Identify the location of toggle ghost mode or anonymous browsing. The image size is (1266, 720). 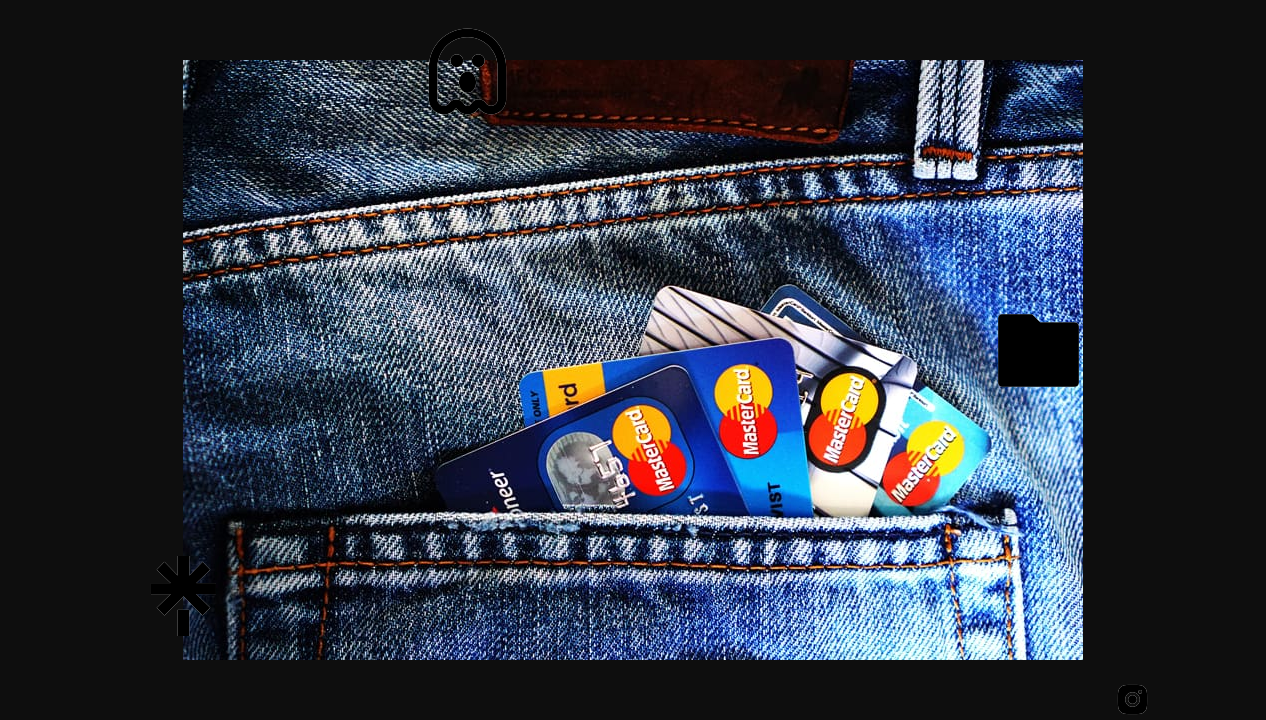
(467, 71).